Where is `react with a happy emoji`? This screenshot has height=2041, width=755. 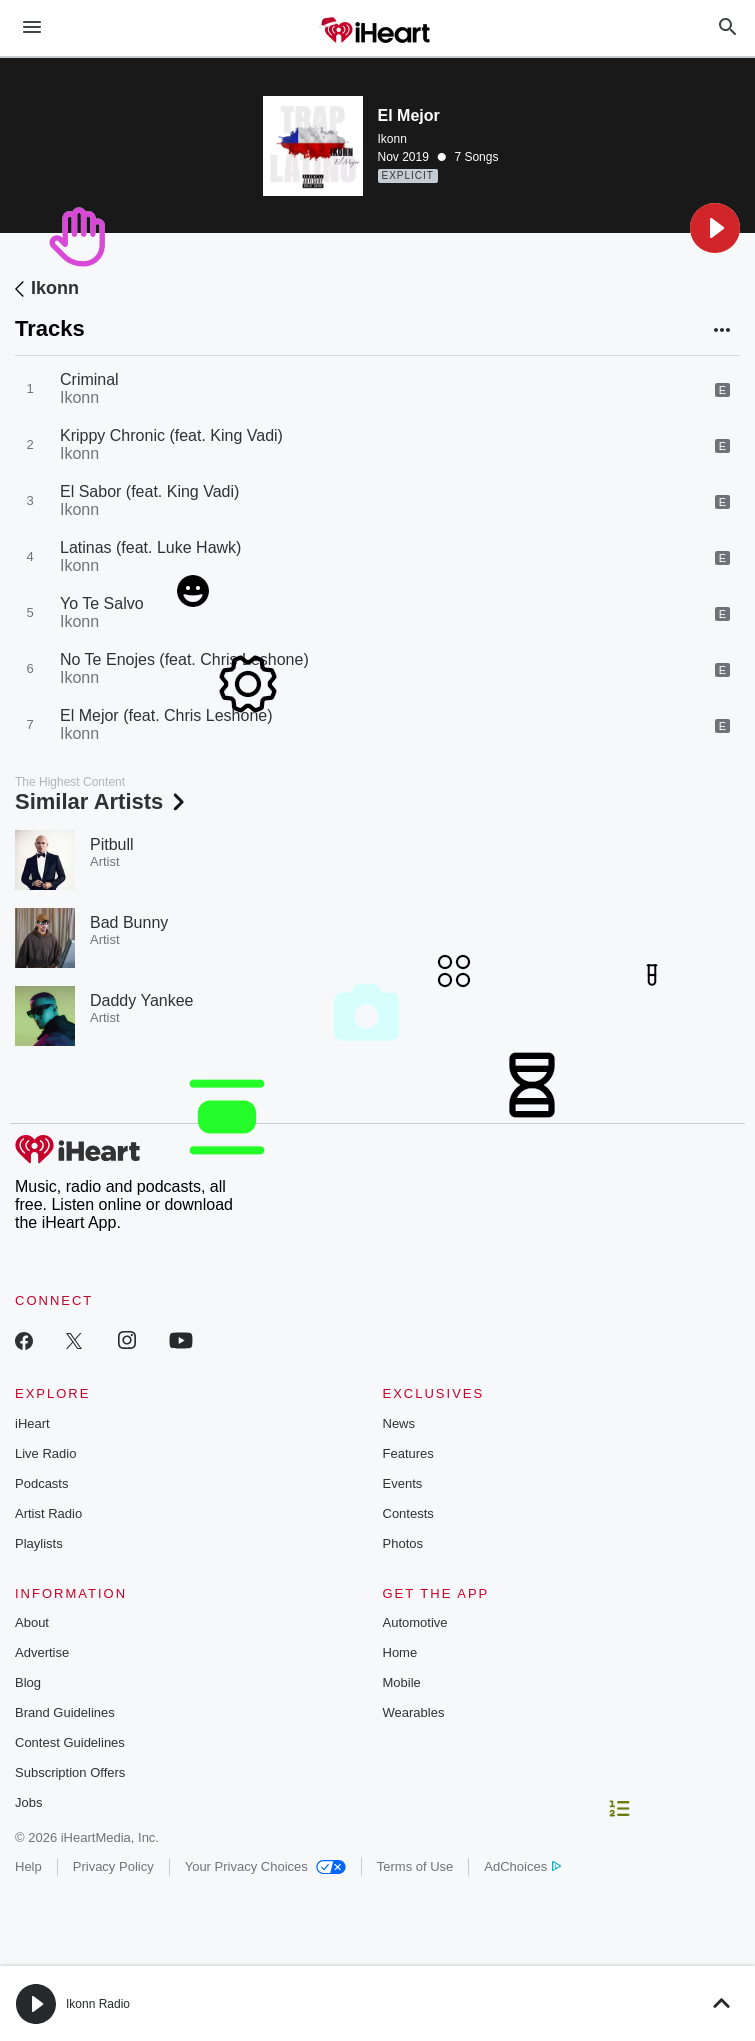 react with a happy emoji is located at coordinates (193, 591).